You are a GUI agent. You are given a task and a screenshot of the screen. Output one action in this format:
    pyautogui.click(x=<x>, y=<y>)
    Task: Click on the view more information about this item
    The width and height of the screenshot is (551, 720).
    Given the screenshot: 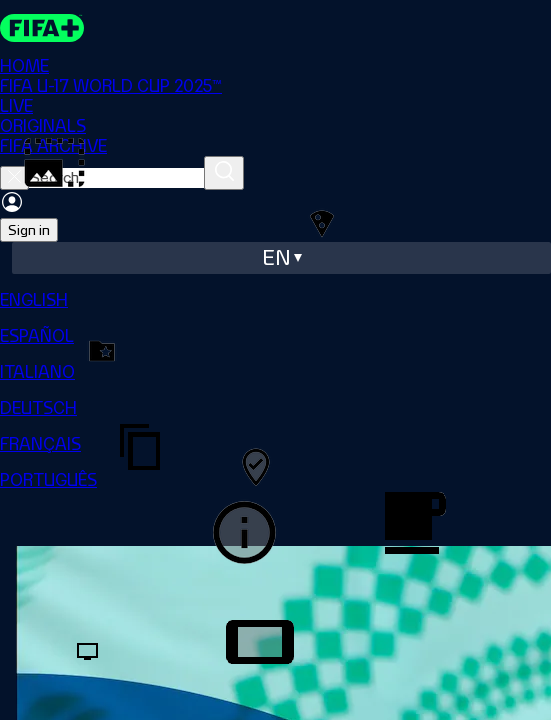 What is the action you would take?
    pyautogui.click(x=244, y=532)
    